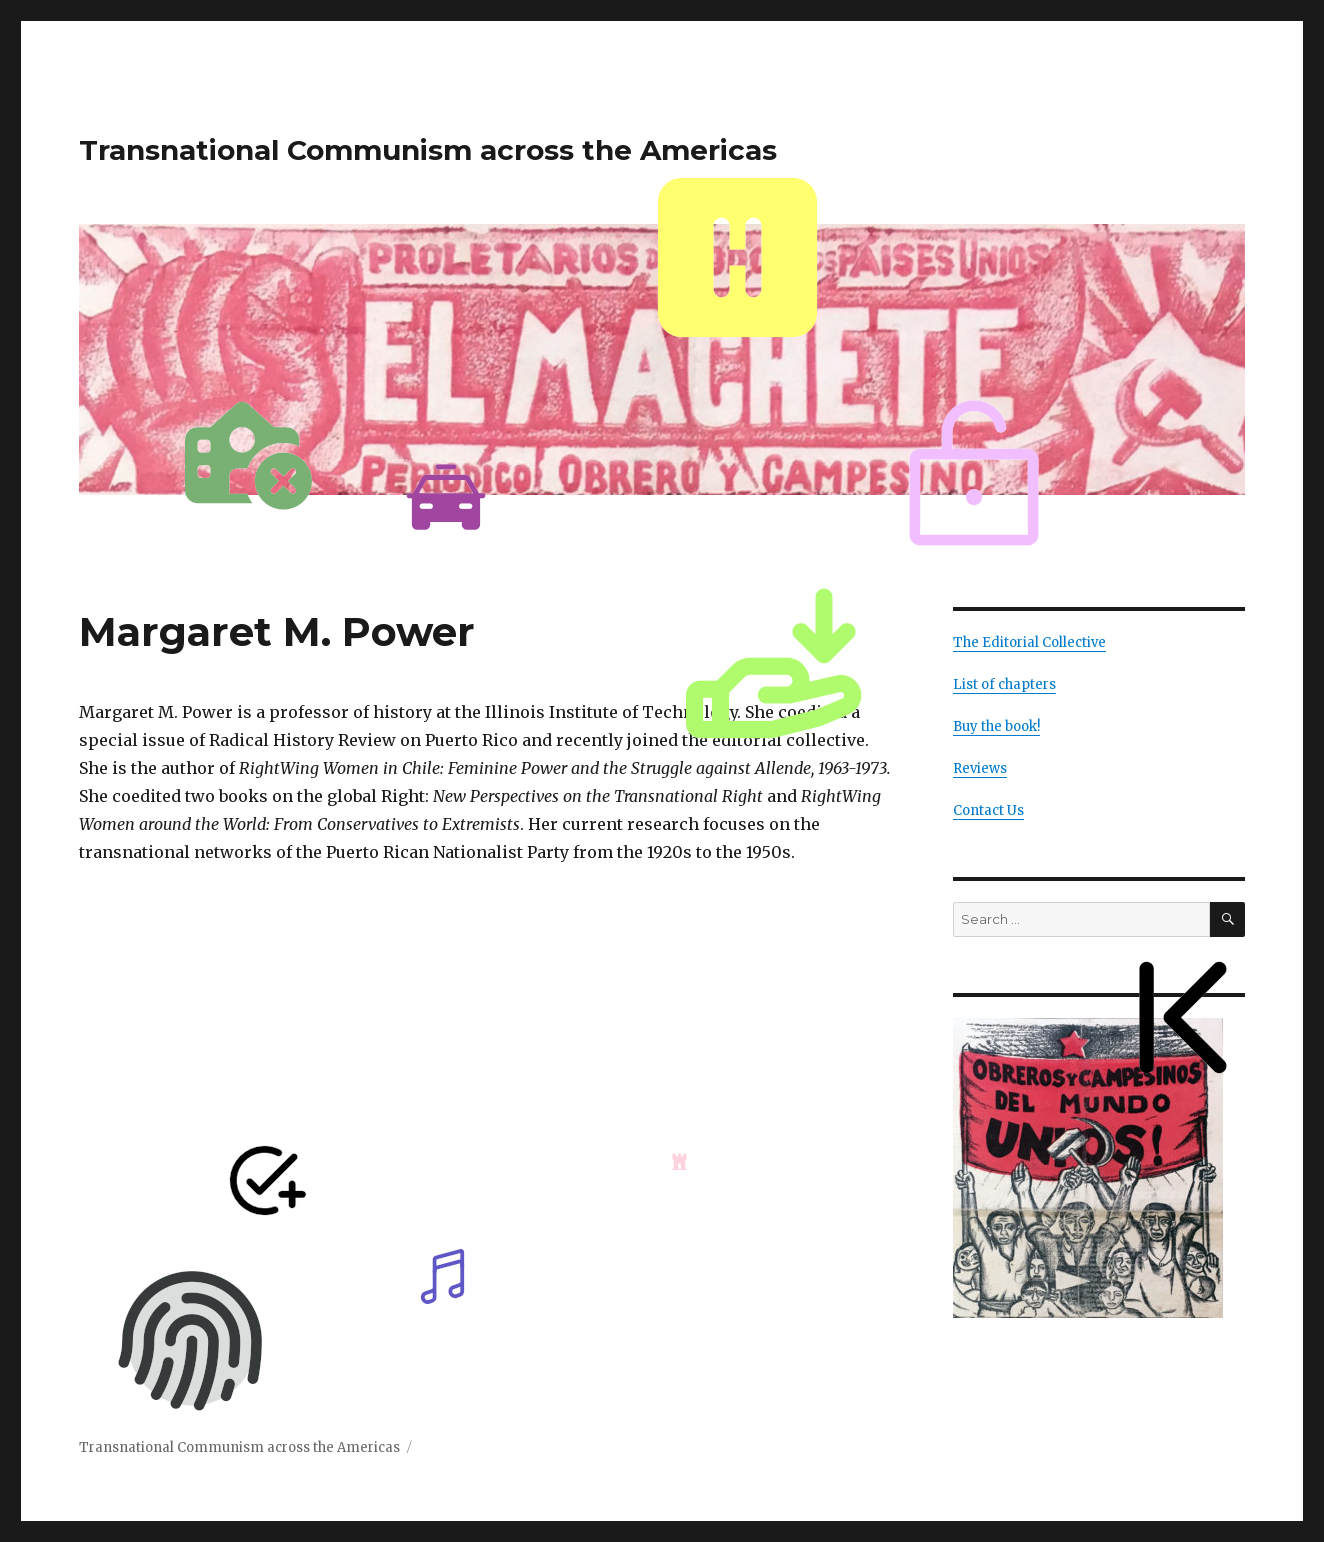  I want to click on school or educational institution is closed, so click(248, 452).